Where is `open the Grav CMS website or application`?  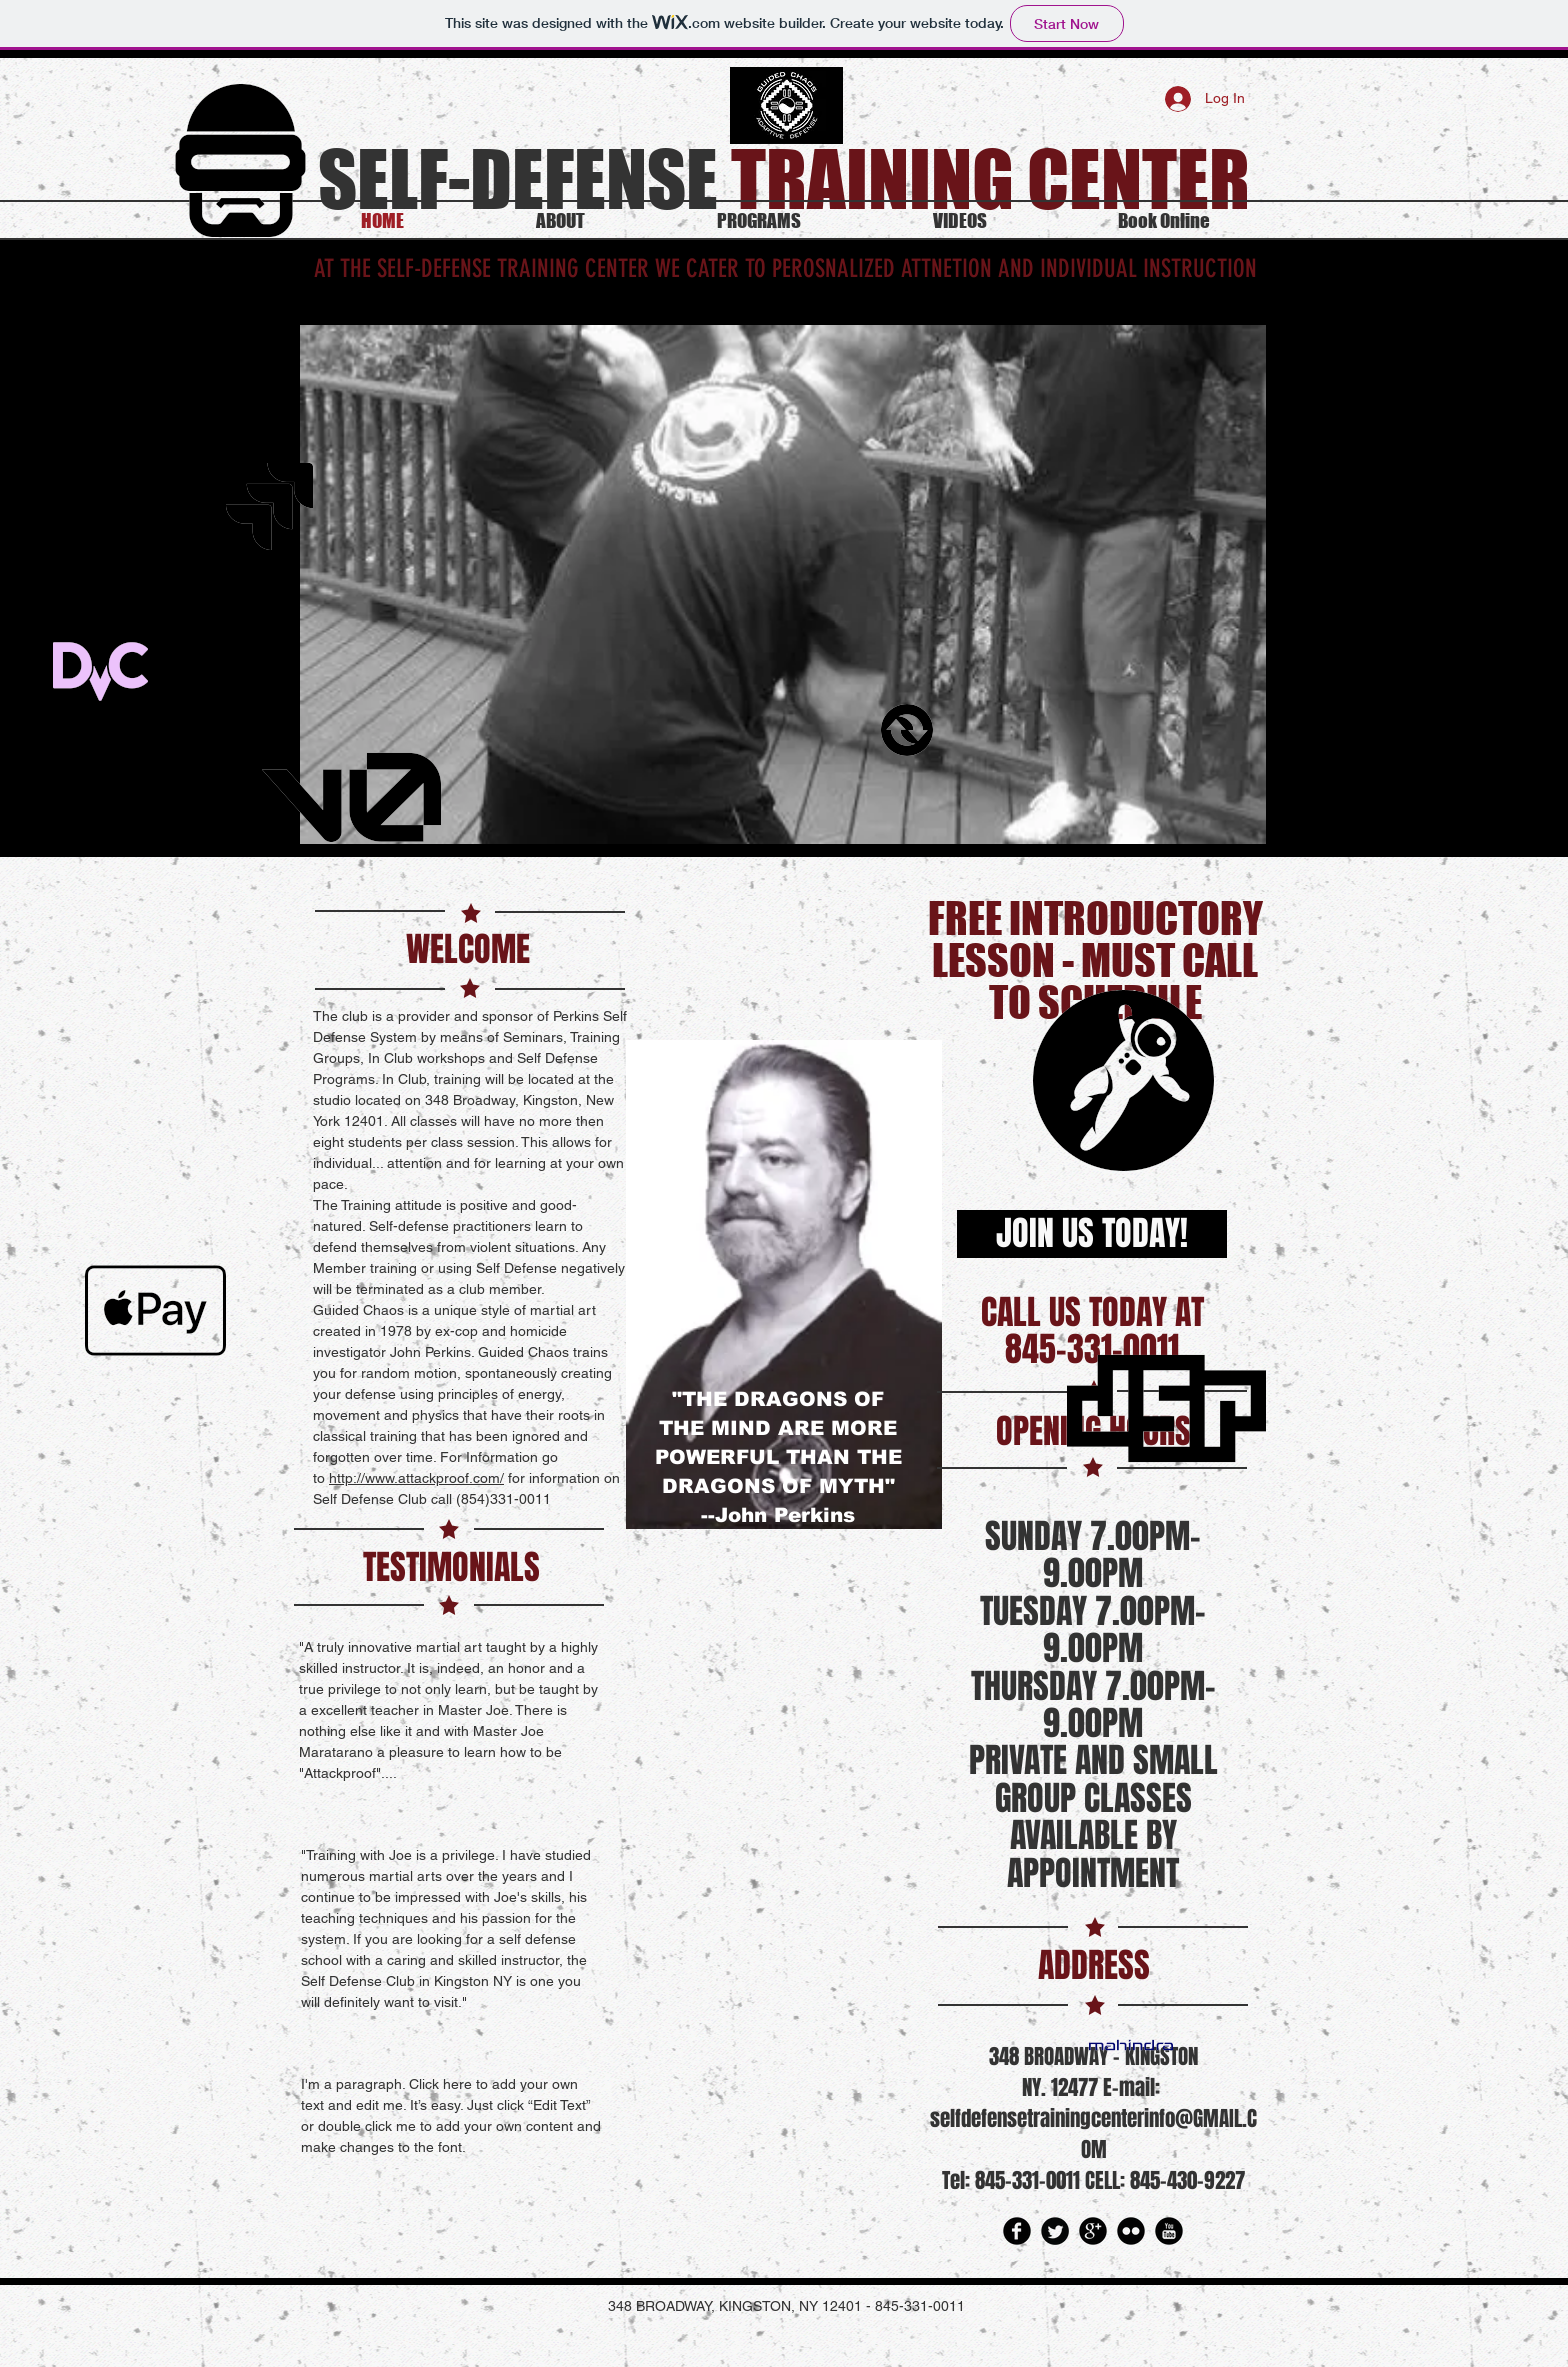
open the Grav CMS website or application is located at coordinates (1123, 1080).